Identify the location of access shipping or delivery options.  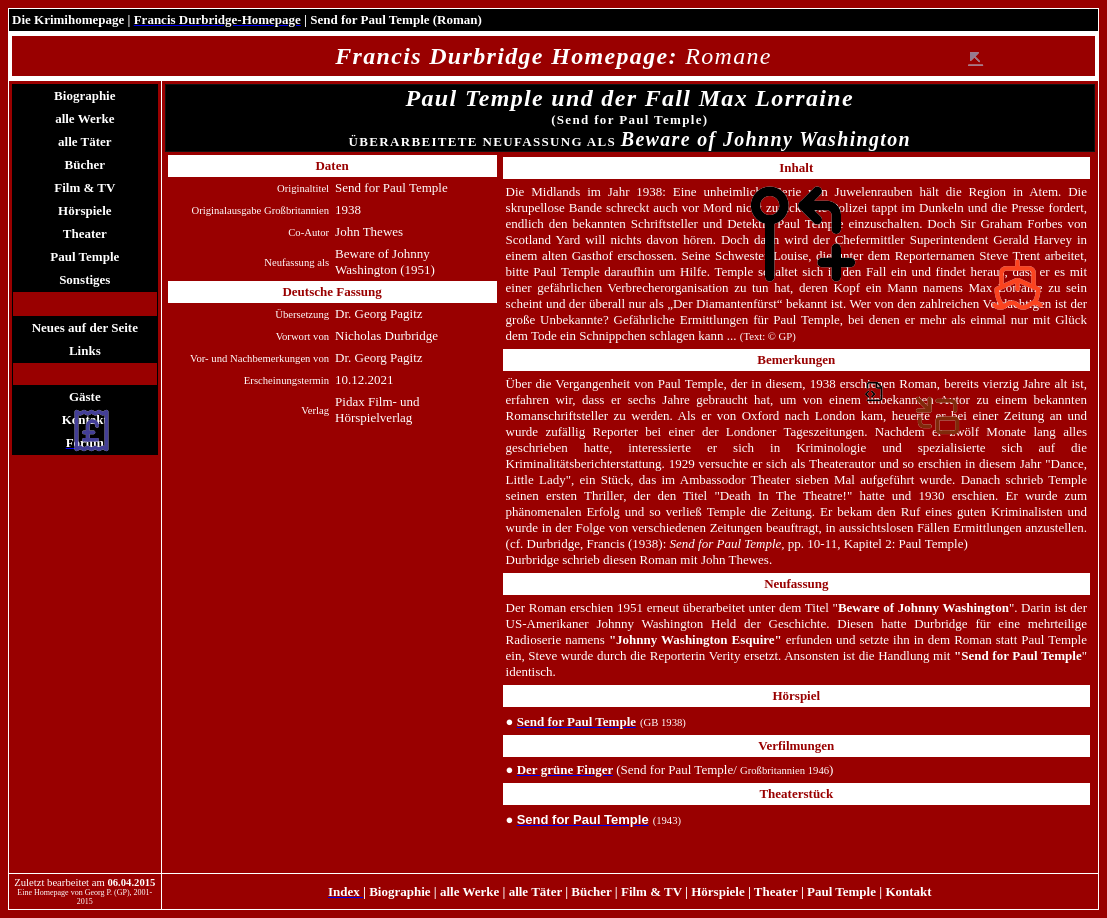
(1017, 284).